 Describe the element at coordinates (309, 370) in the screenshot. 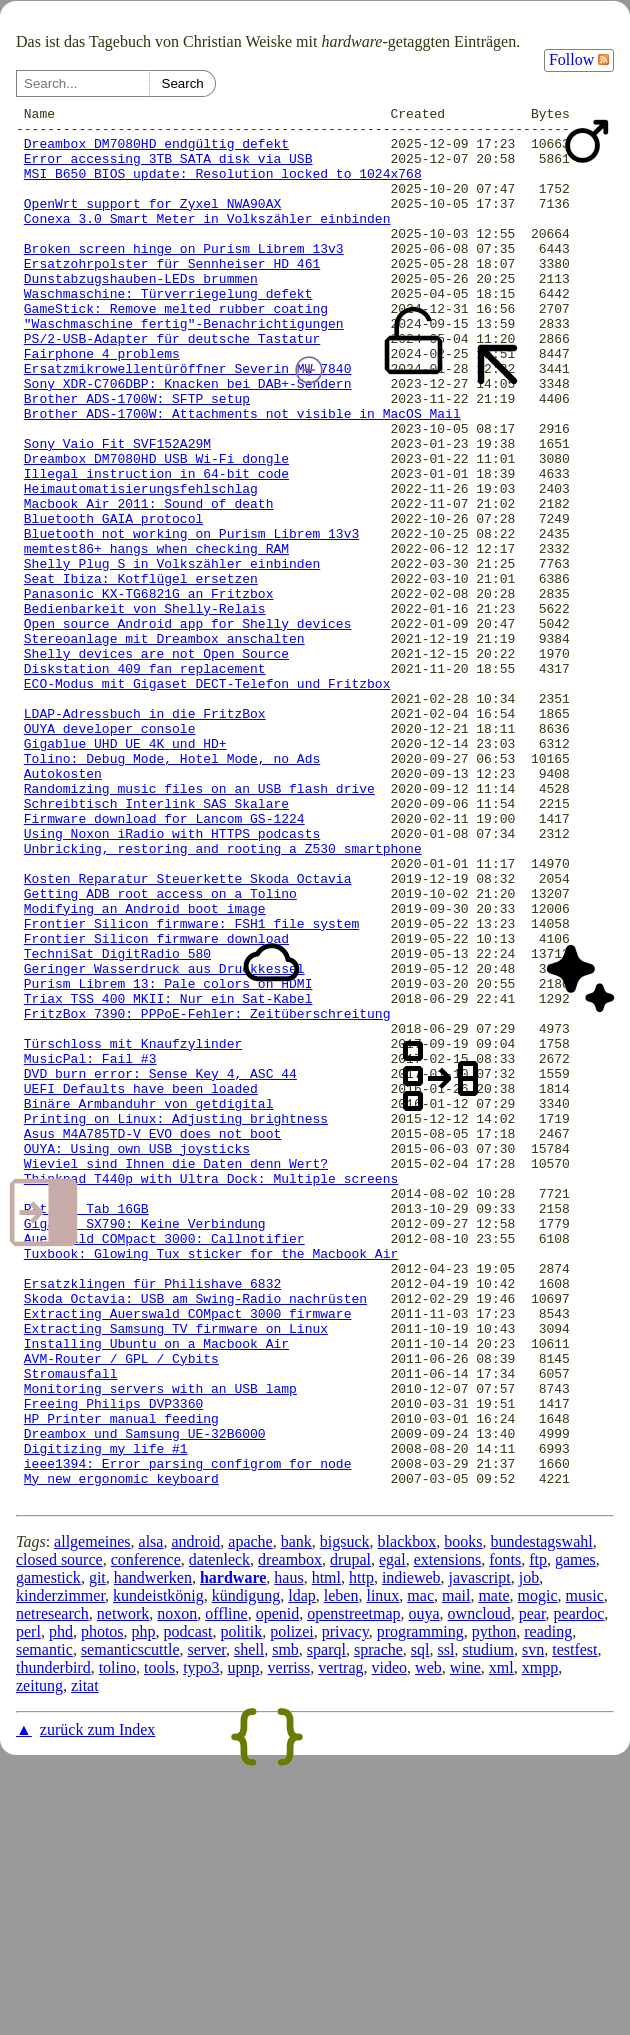

I see `add a new item` at that location.